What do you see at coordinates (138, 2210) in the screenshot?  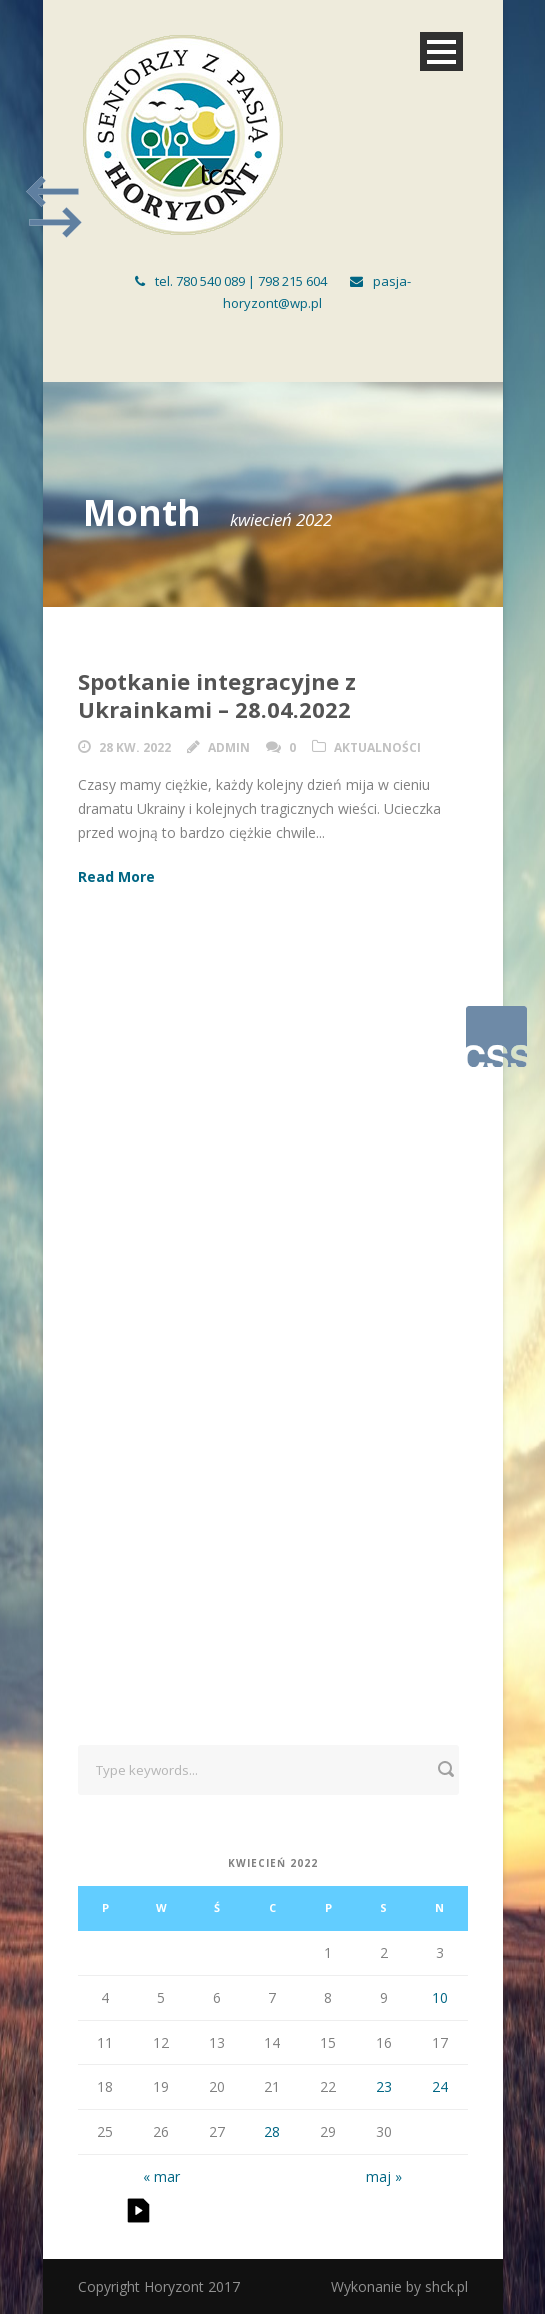 I see `open a video file` at bounding box center [138, 2210].